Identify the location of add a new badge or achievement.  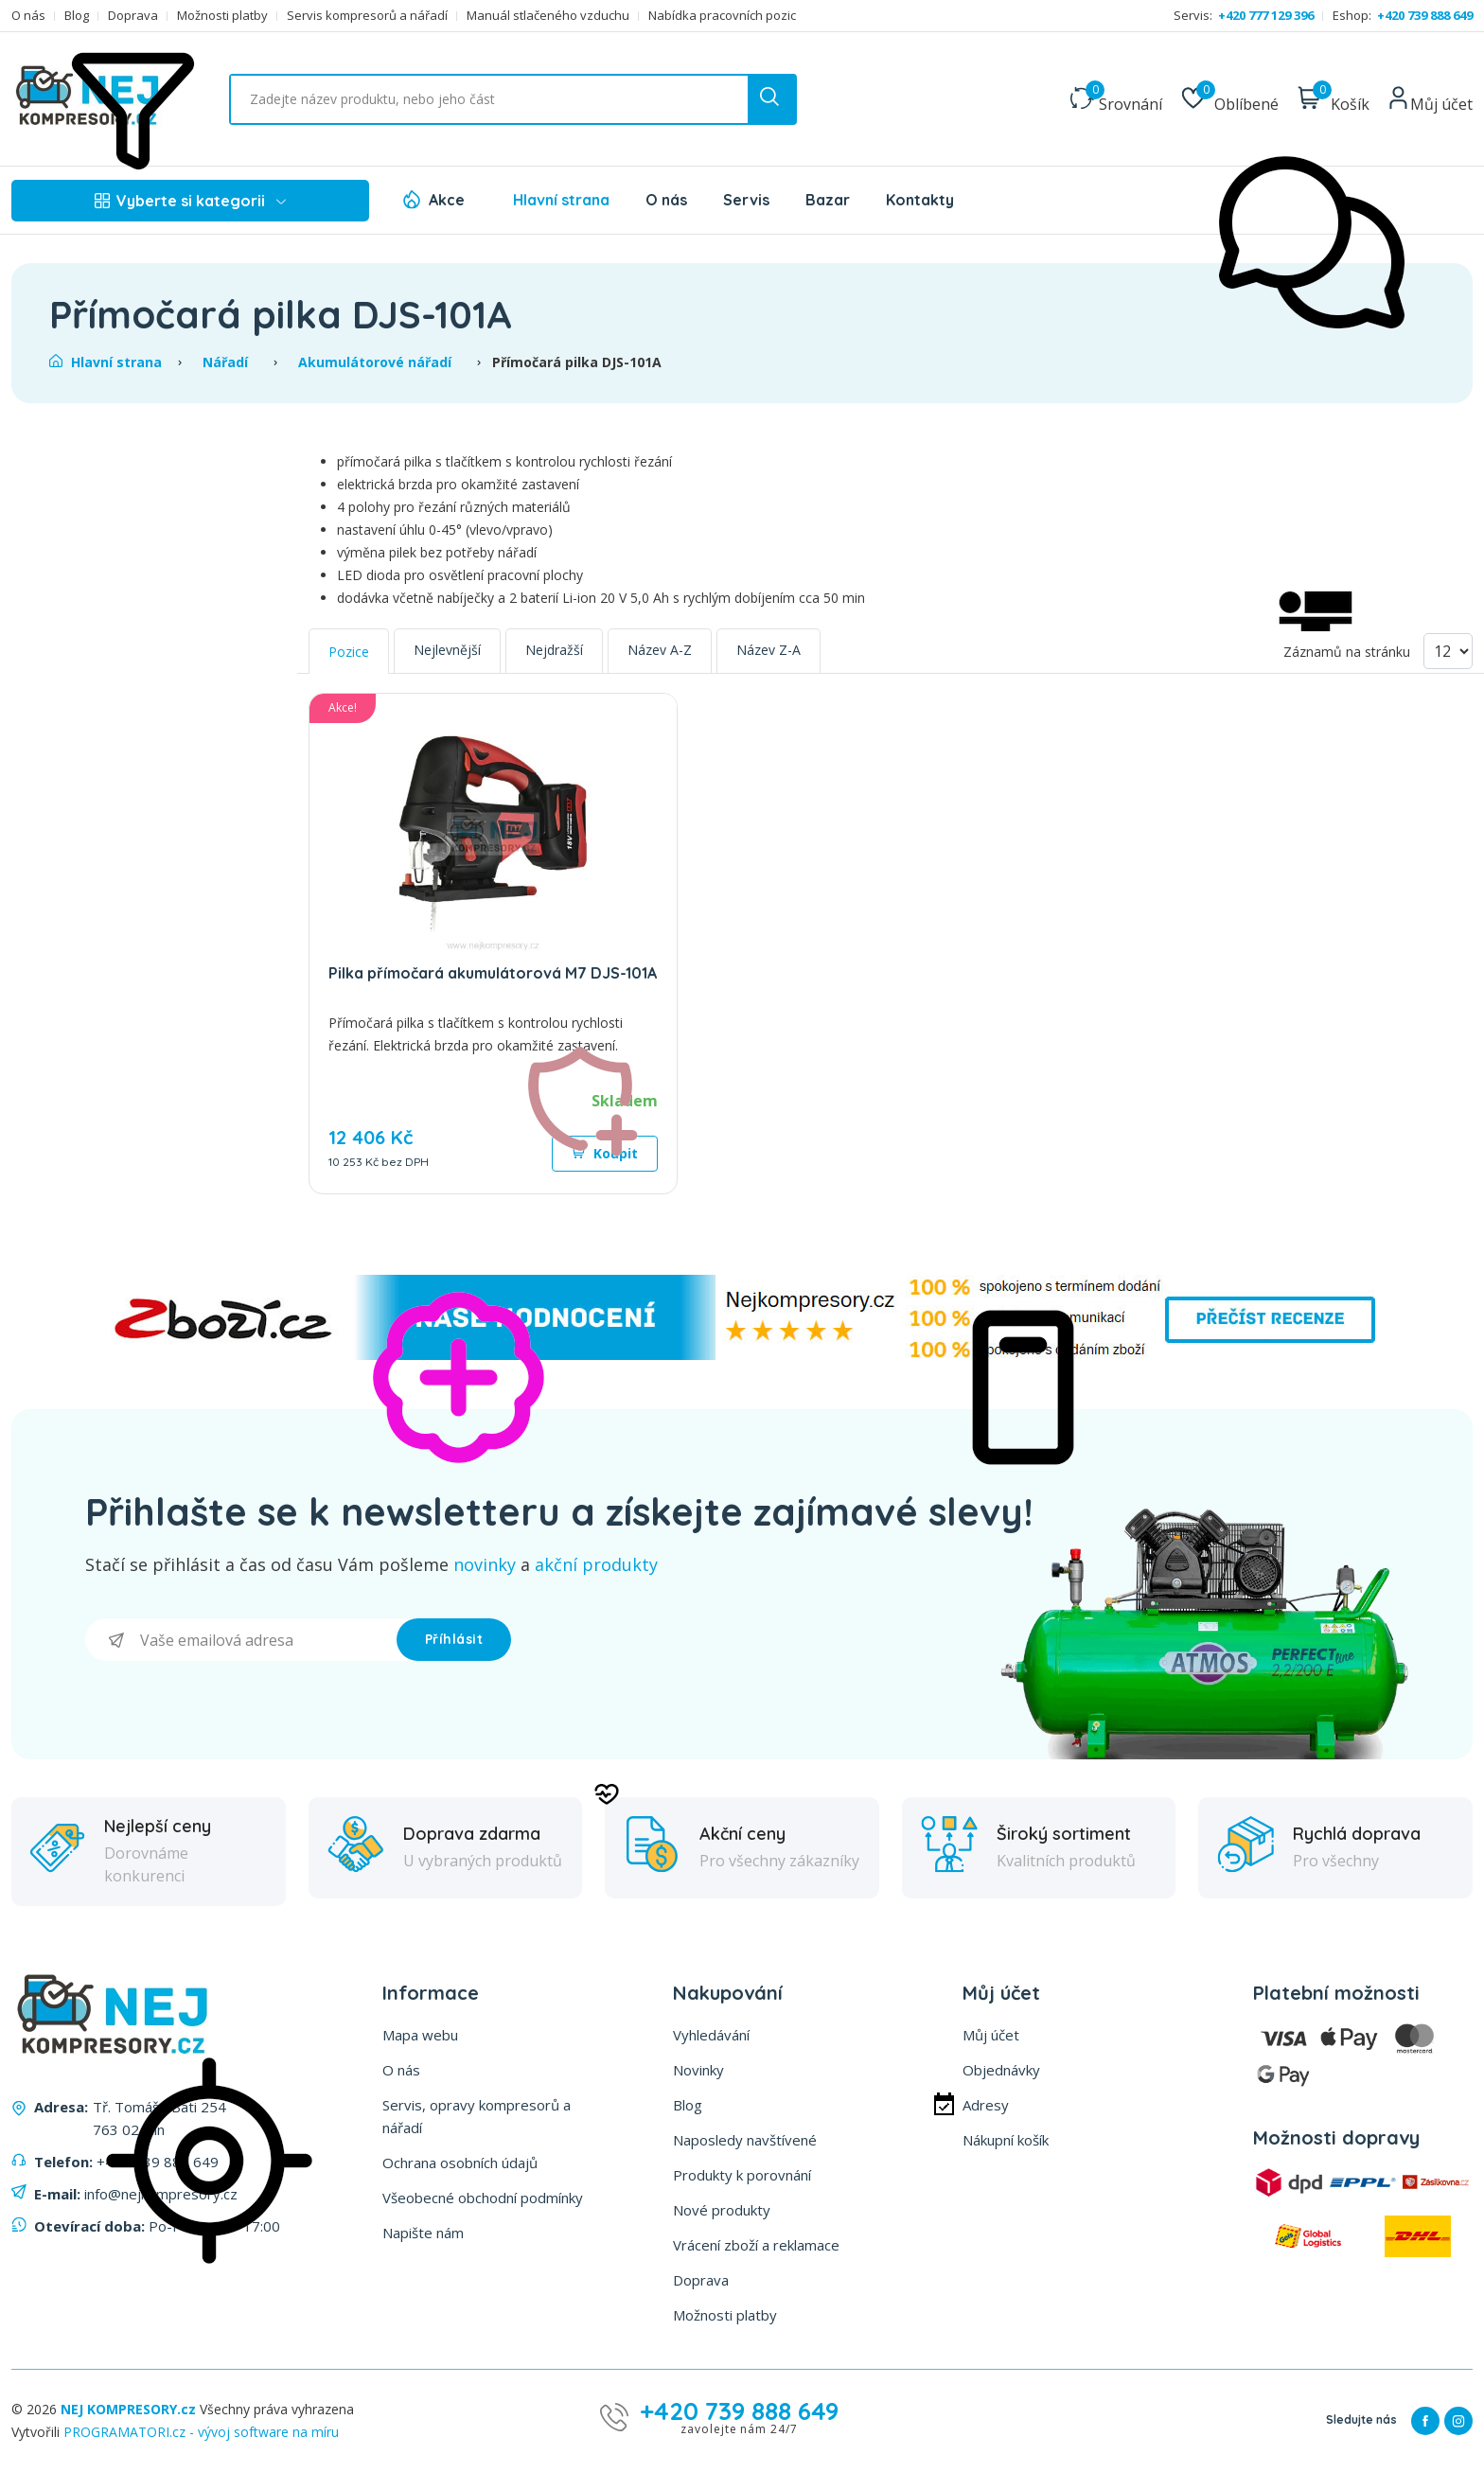
(458, 1377).